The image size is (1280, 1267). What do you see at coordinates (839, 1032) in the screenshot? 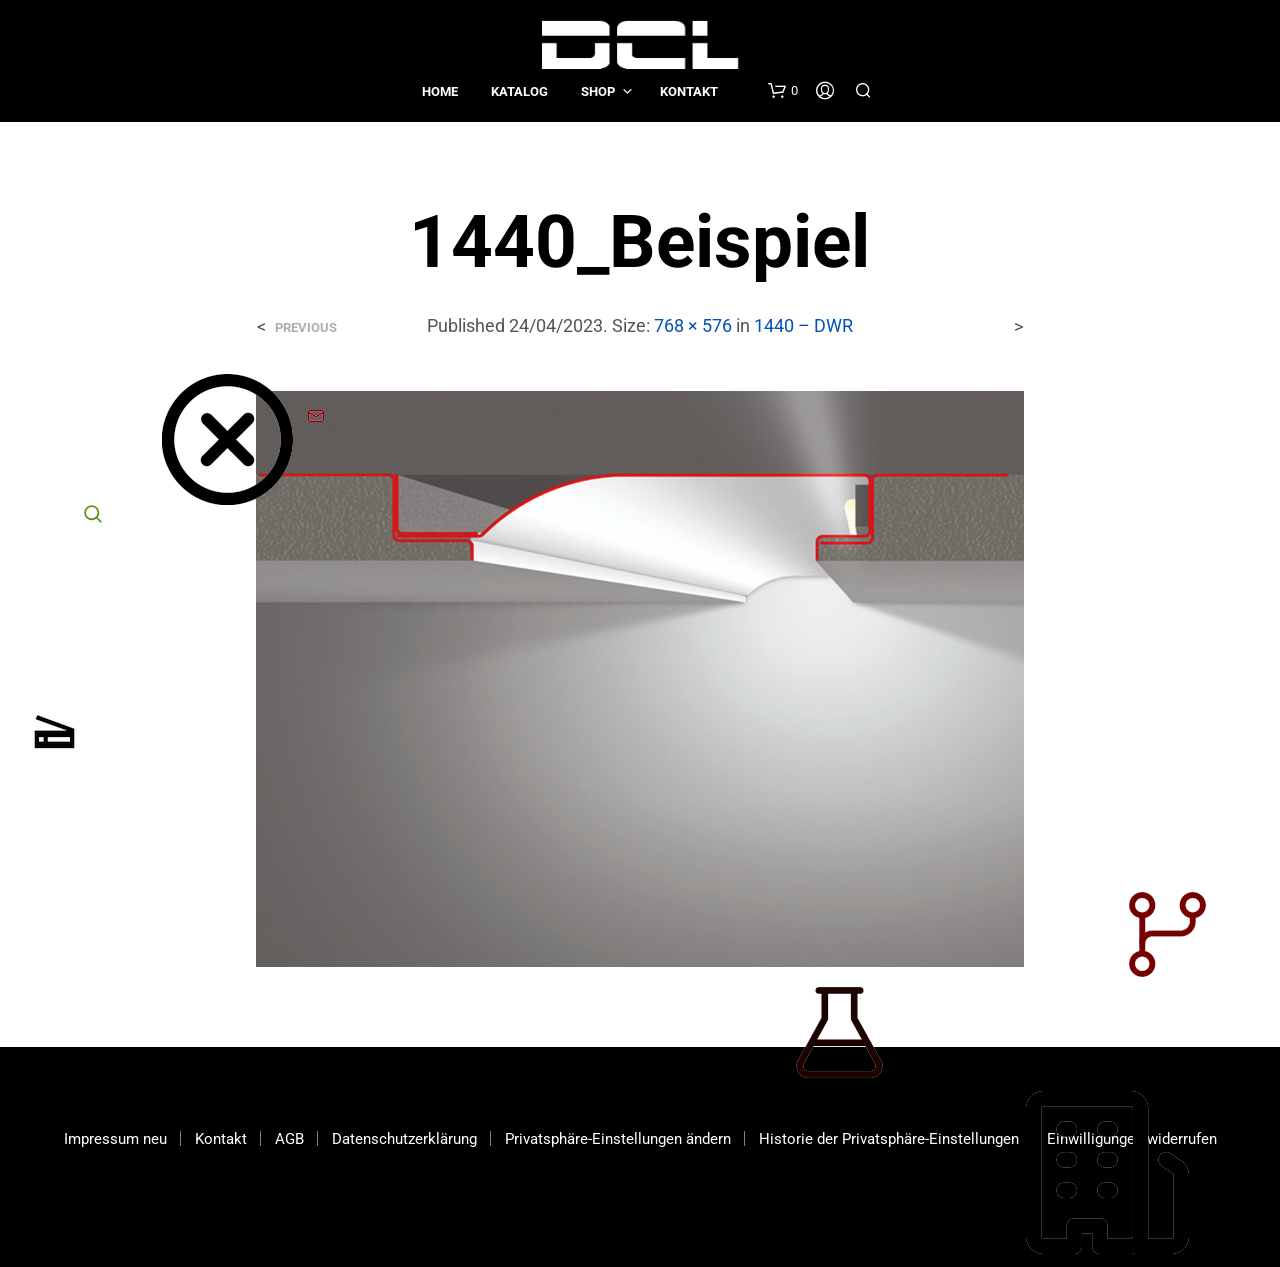
I see `access experimental or beta features` at bounding box center [839, 1032].